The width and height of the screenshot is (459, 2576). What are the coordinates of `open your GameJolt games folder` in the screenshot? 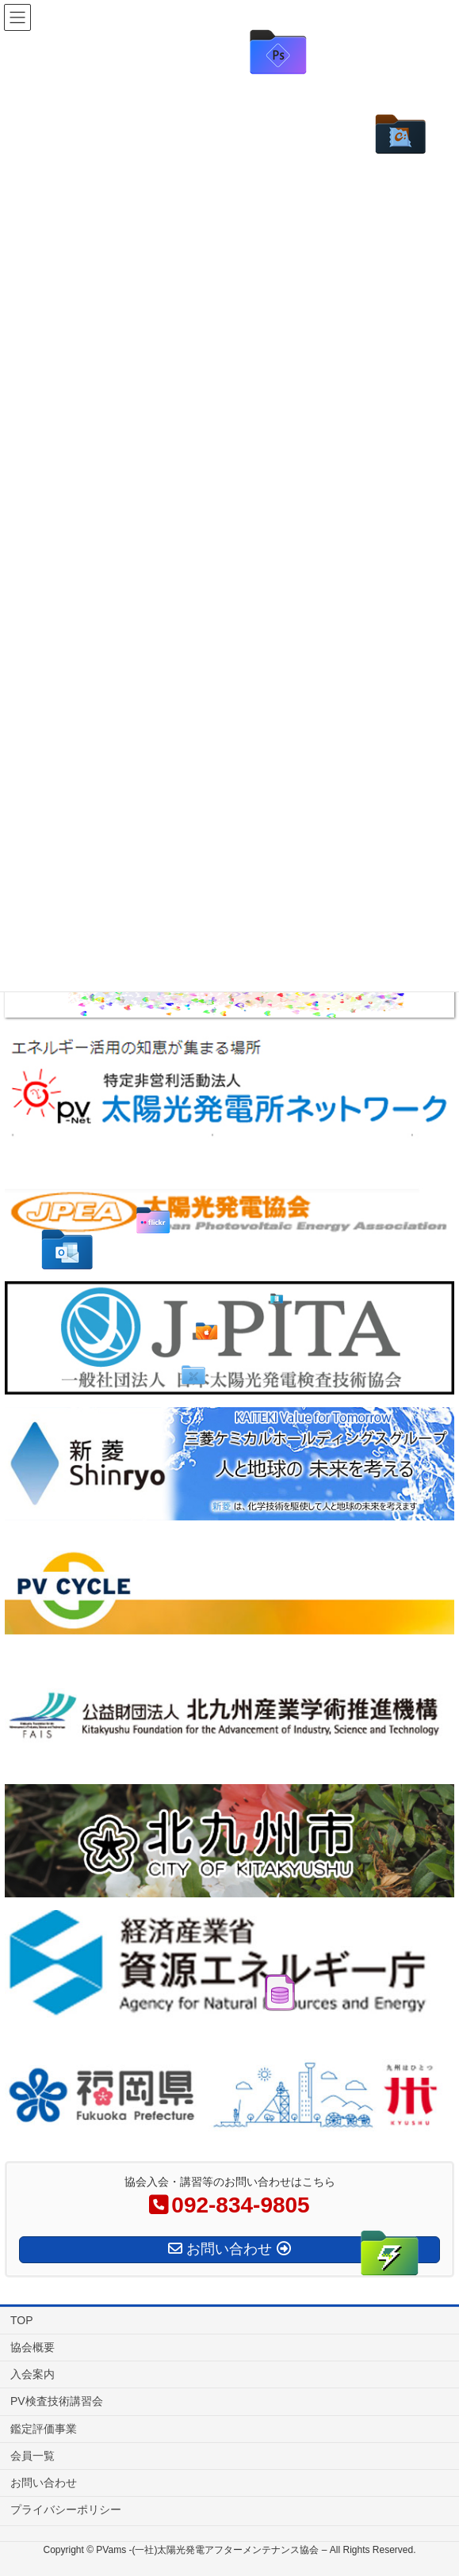 It's located at (389, 2254).